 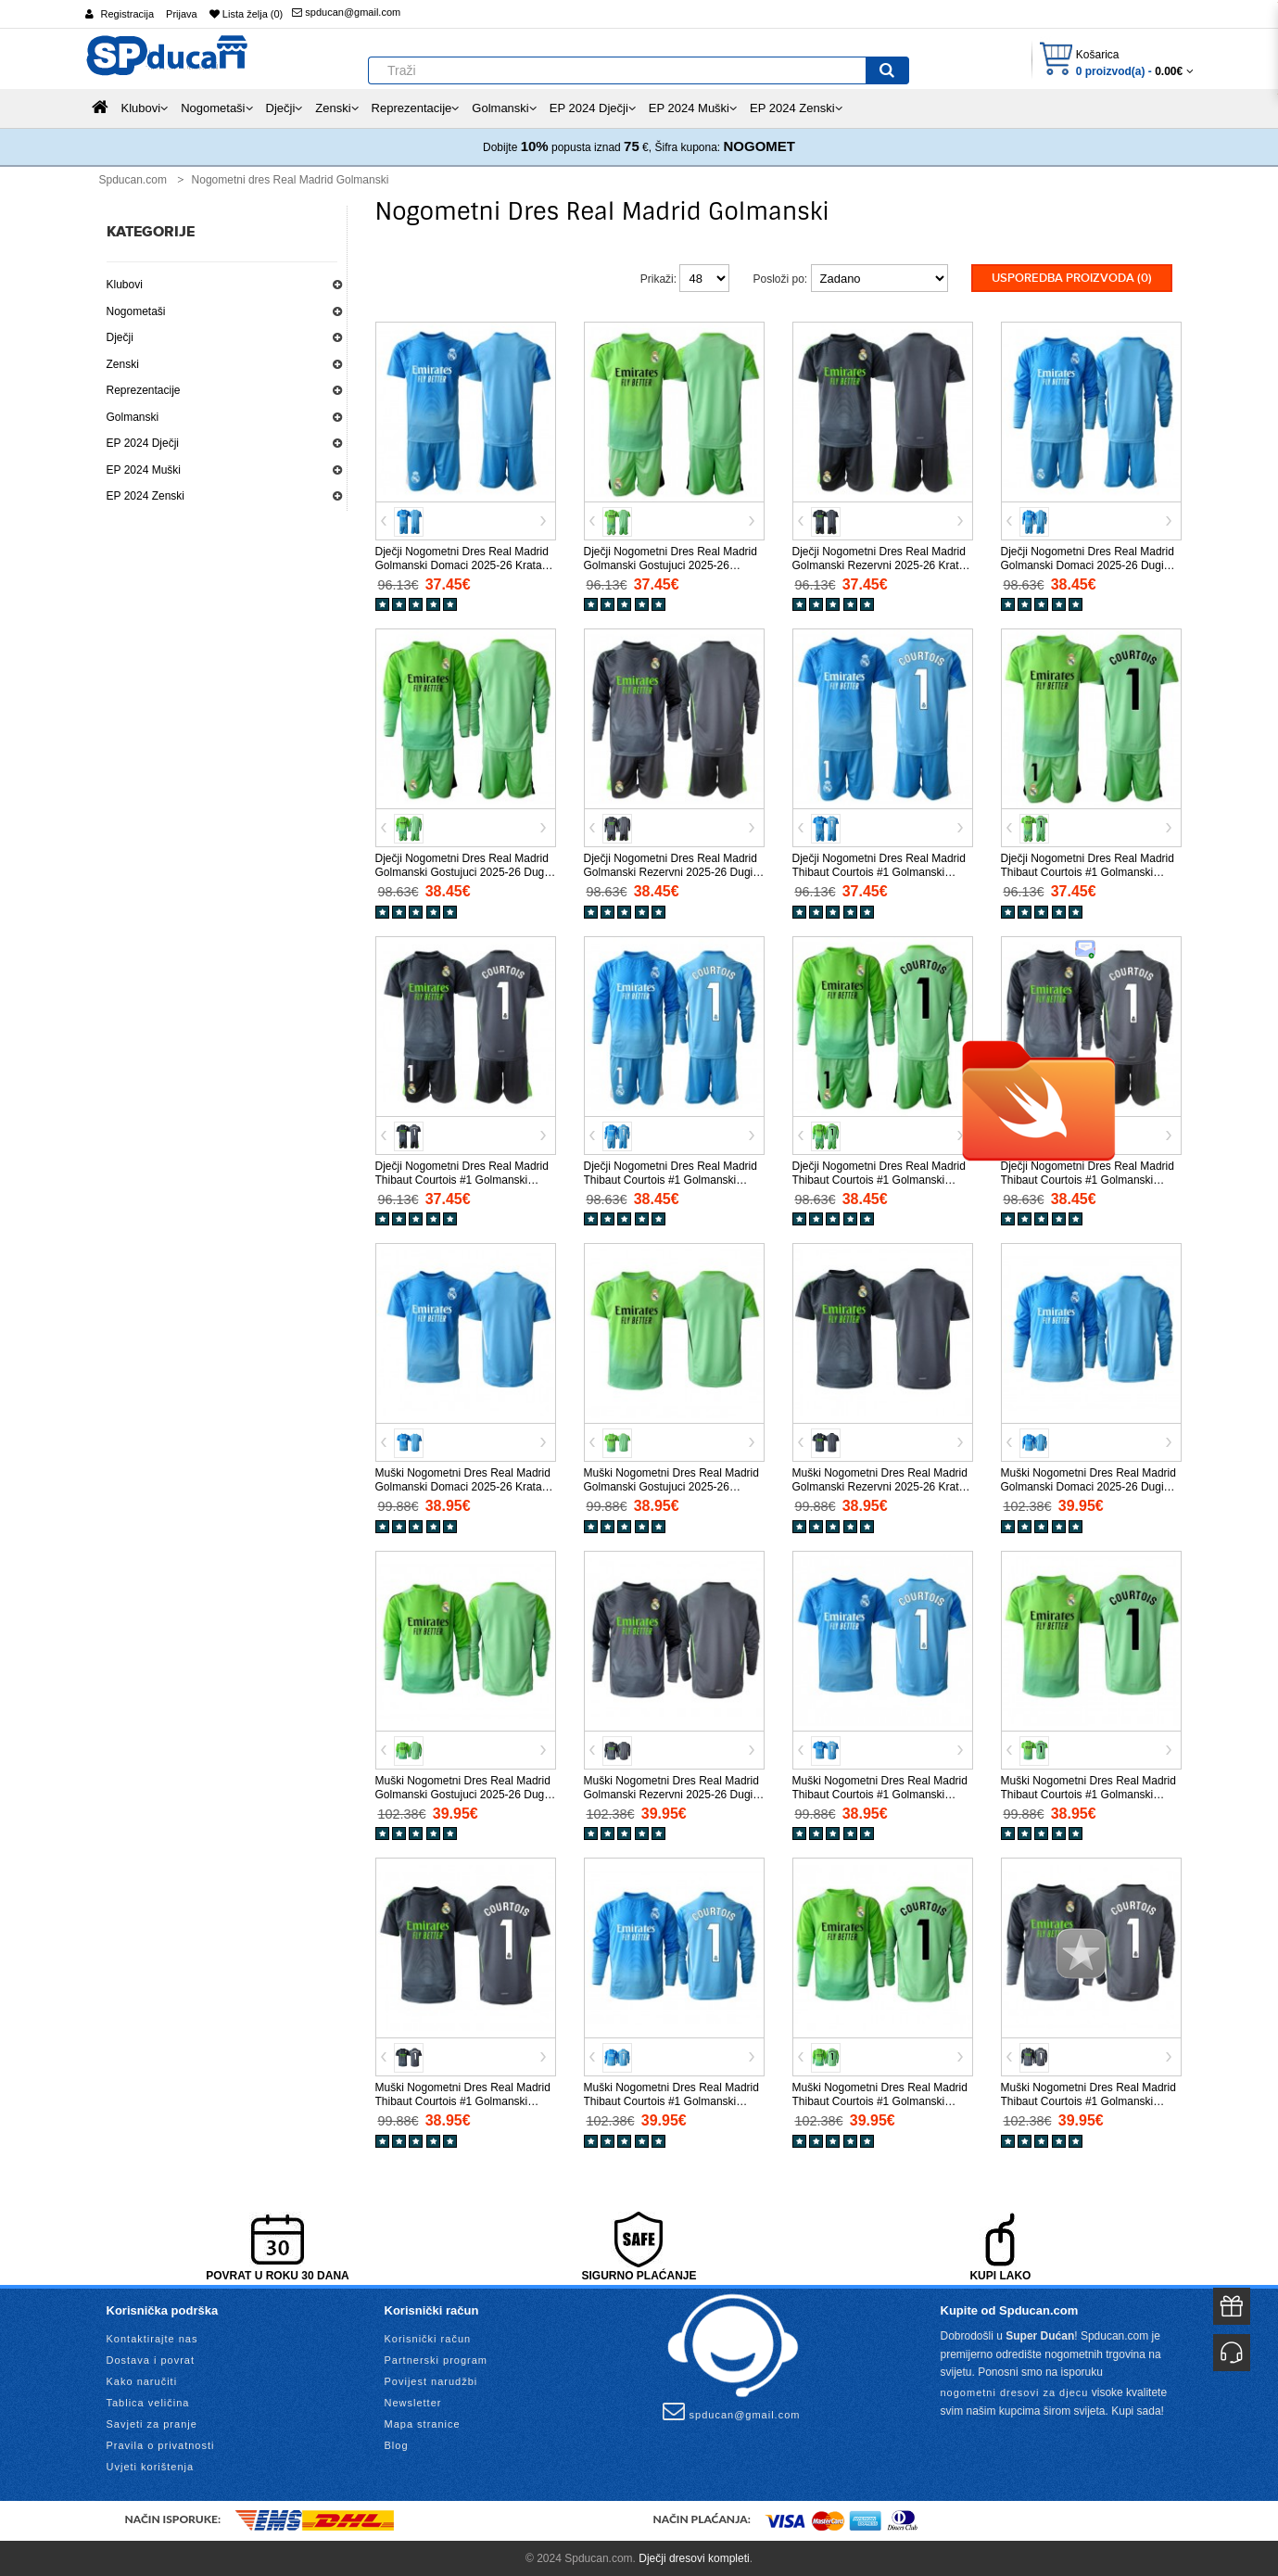 I want to click on open the iTunes Store app, so click(x=1081, y=1953).